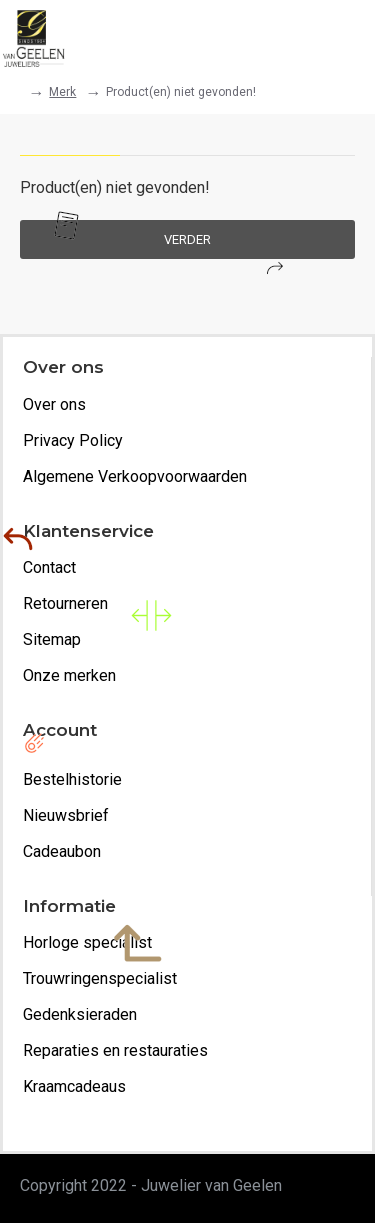 The image size is (375, 1223). I want to click on split view horizontally, so click(151, 615).